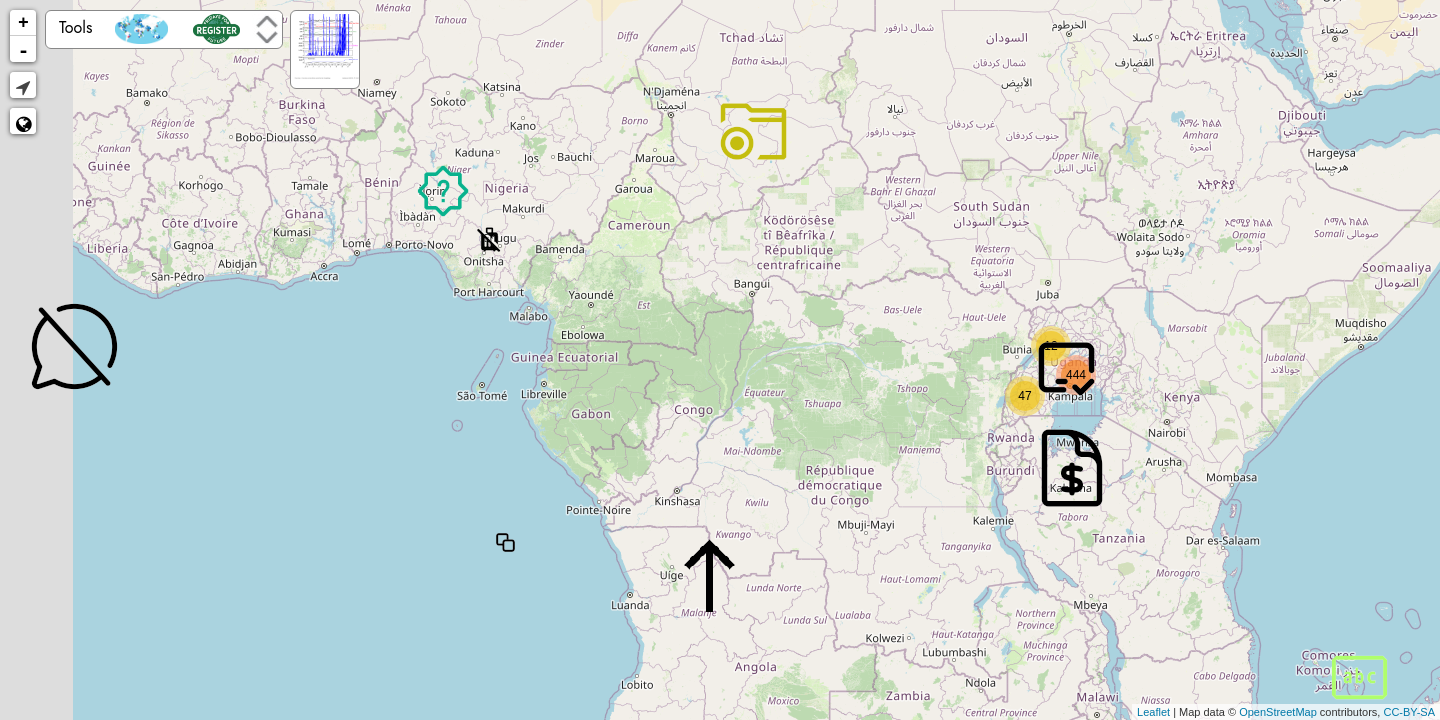 Image resolution: width=1440 pixels, height=720 pixels. What do you see at coordinates (505, 542) in the screenshot?
I see `copy to clipboard` at bounding box center [505, 542].